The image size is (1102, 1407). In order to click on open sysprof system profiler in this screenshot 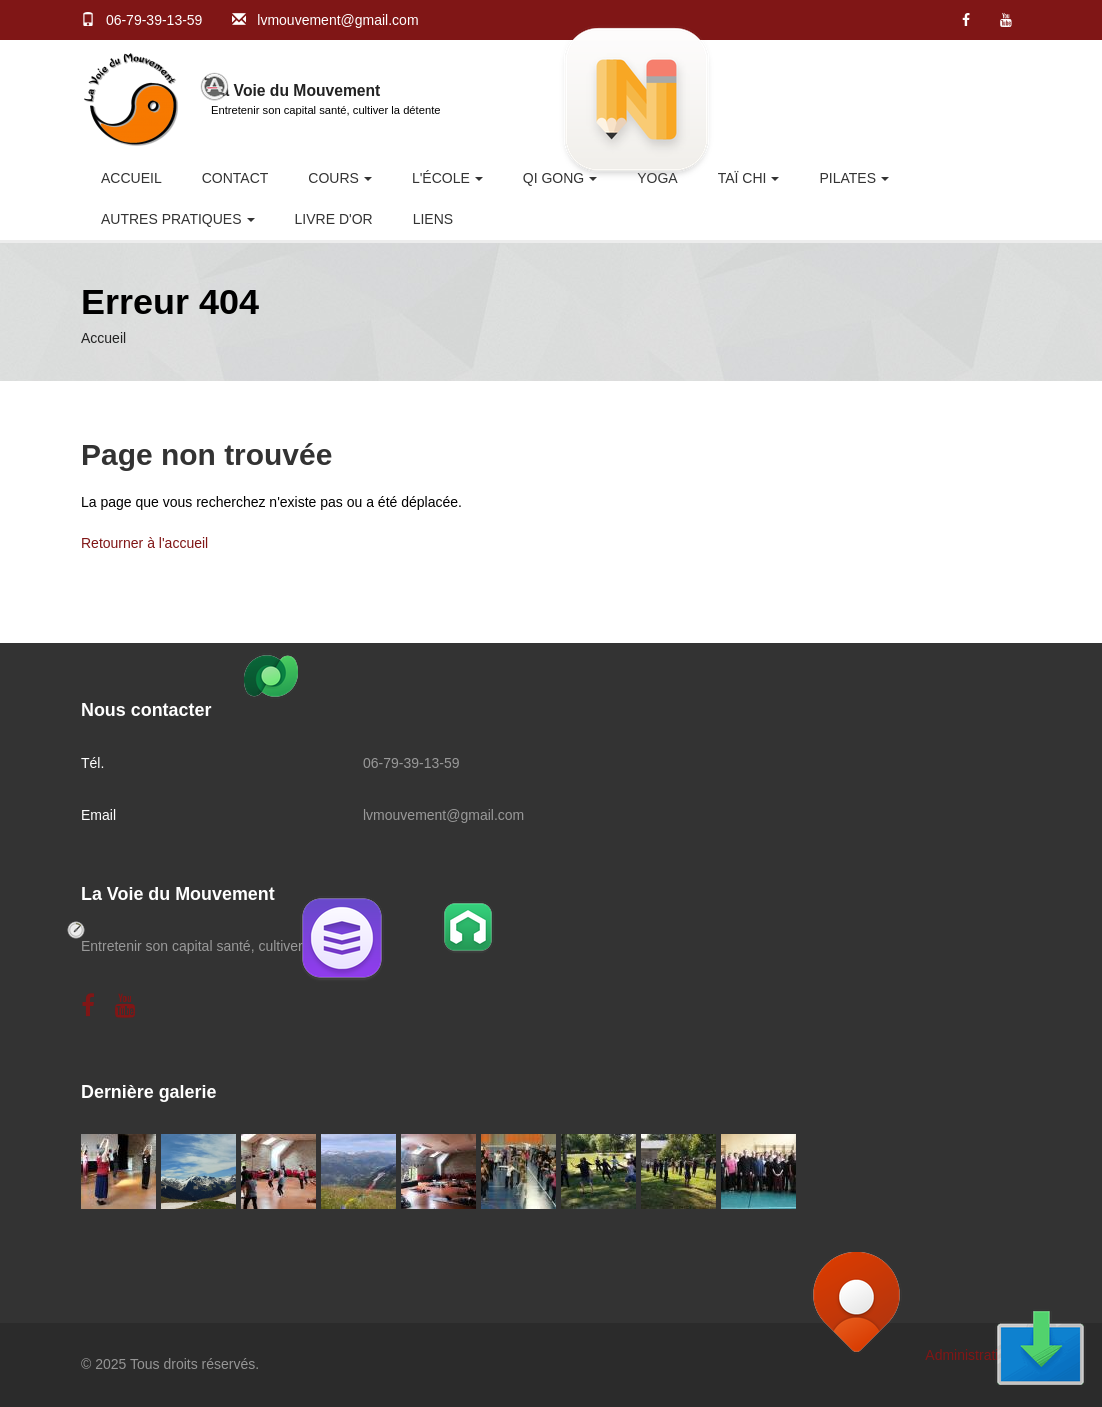, I will do `click(76, 930)`.